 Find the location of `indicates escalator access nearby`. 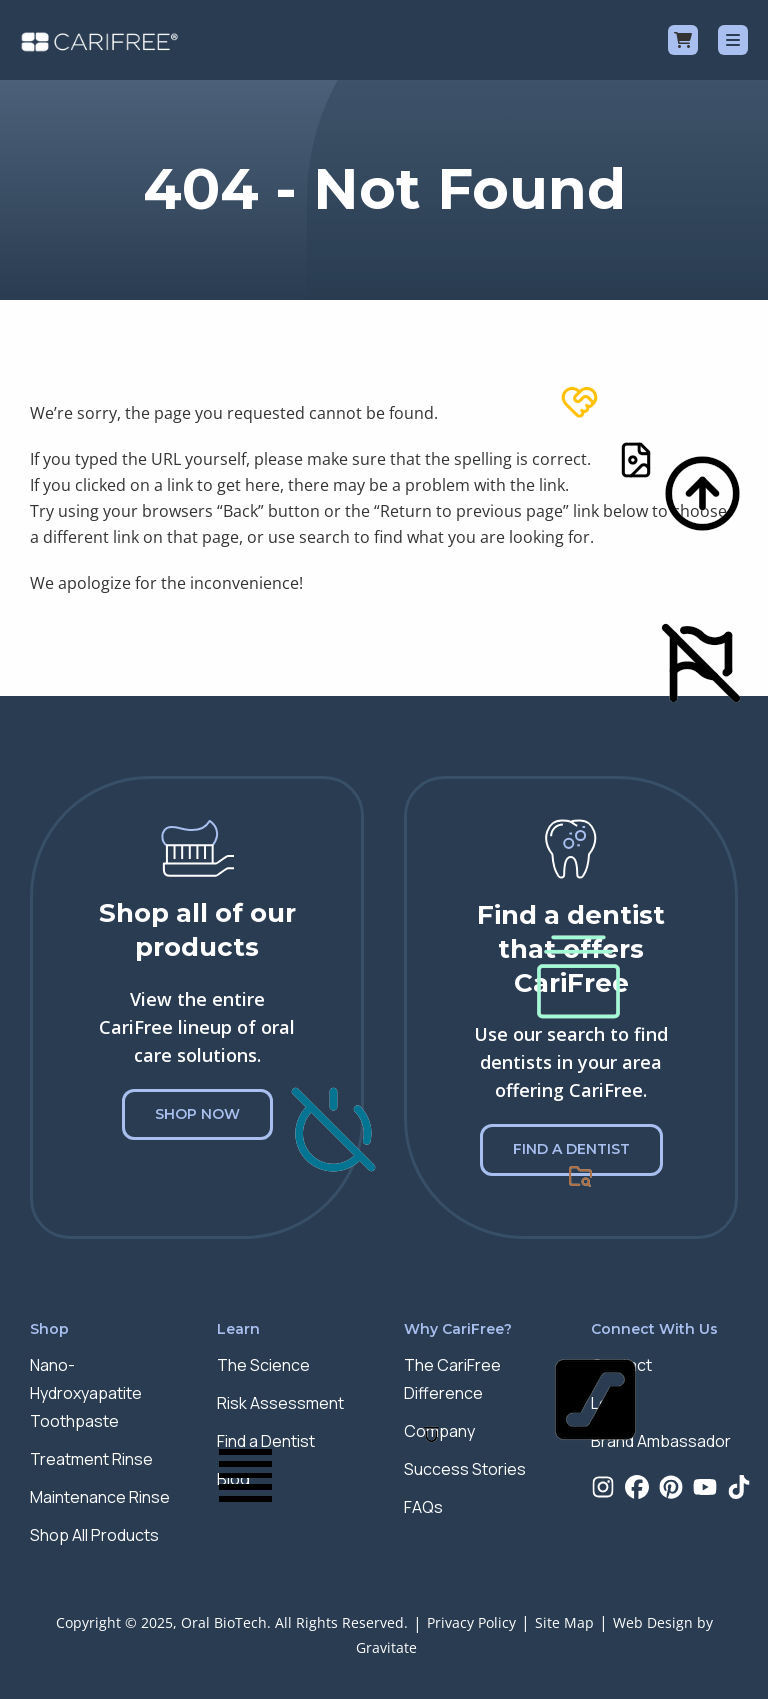

indicates escalator access nearby is located at coordinates (595, 1399).